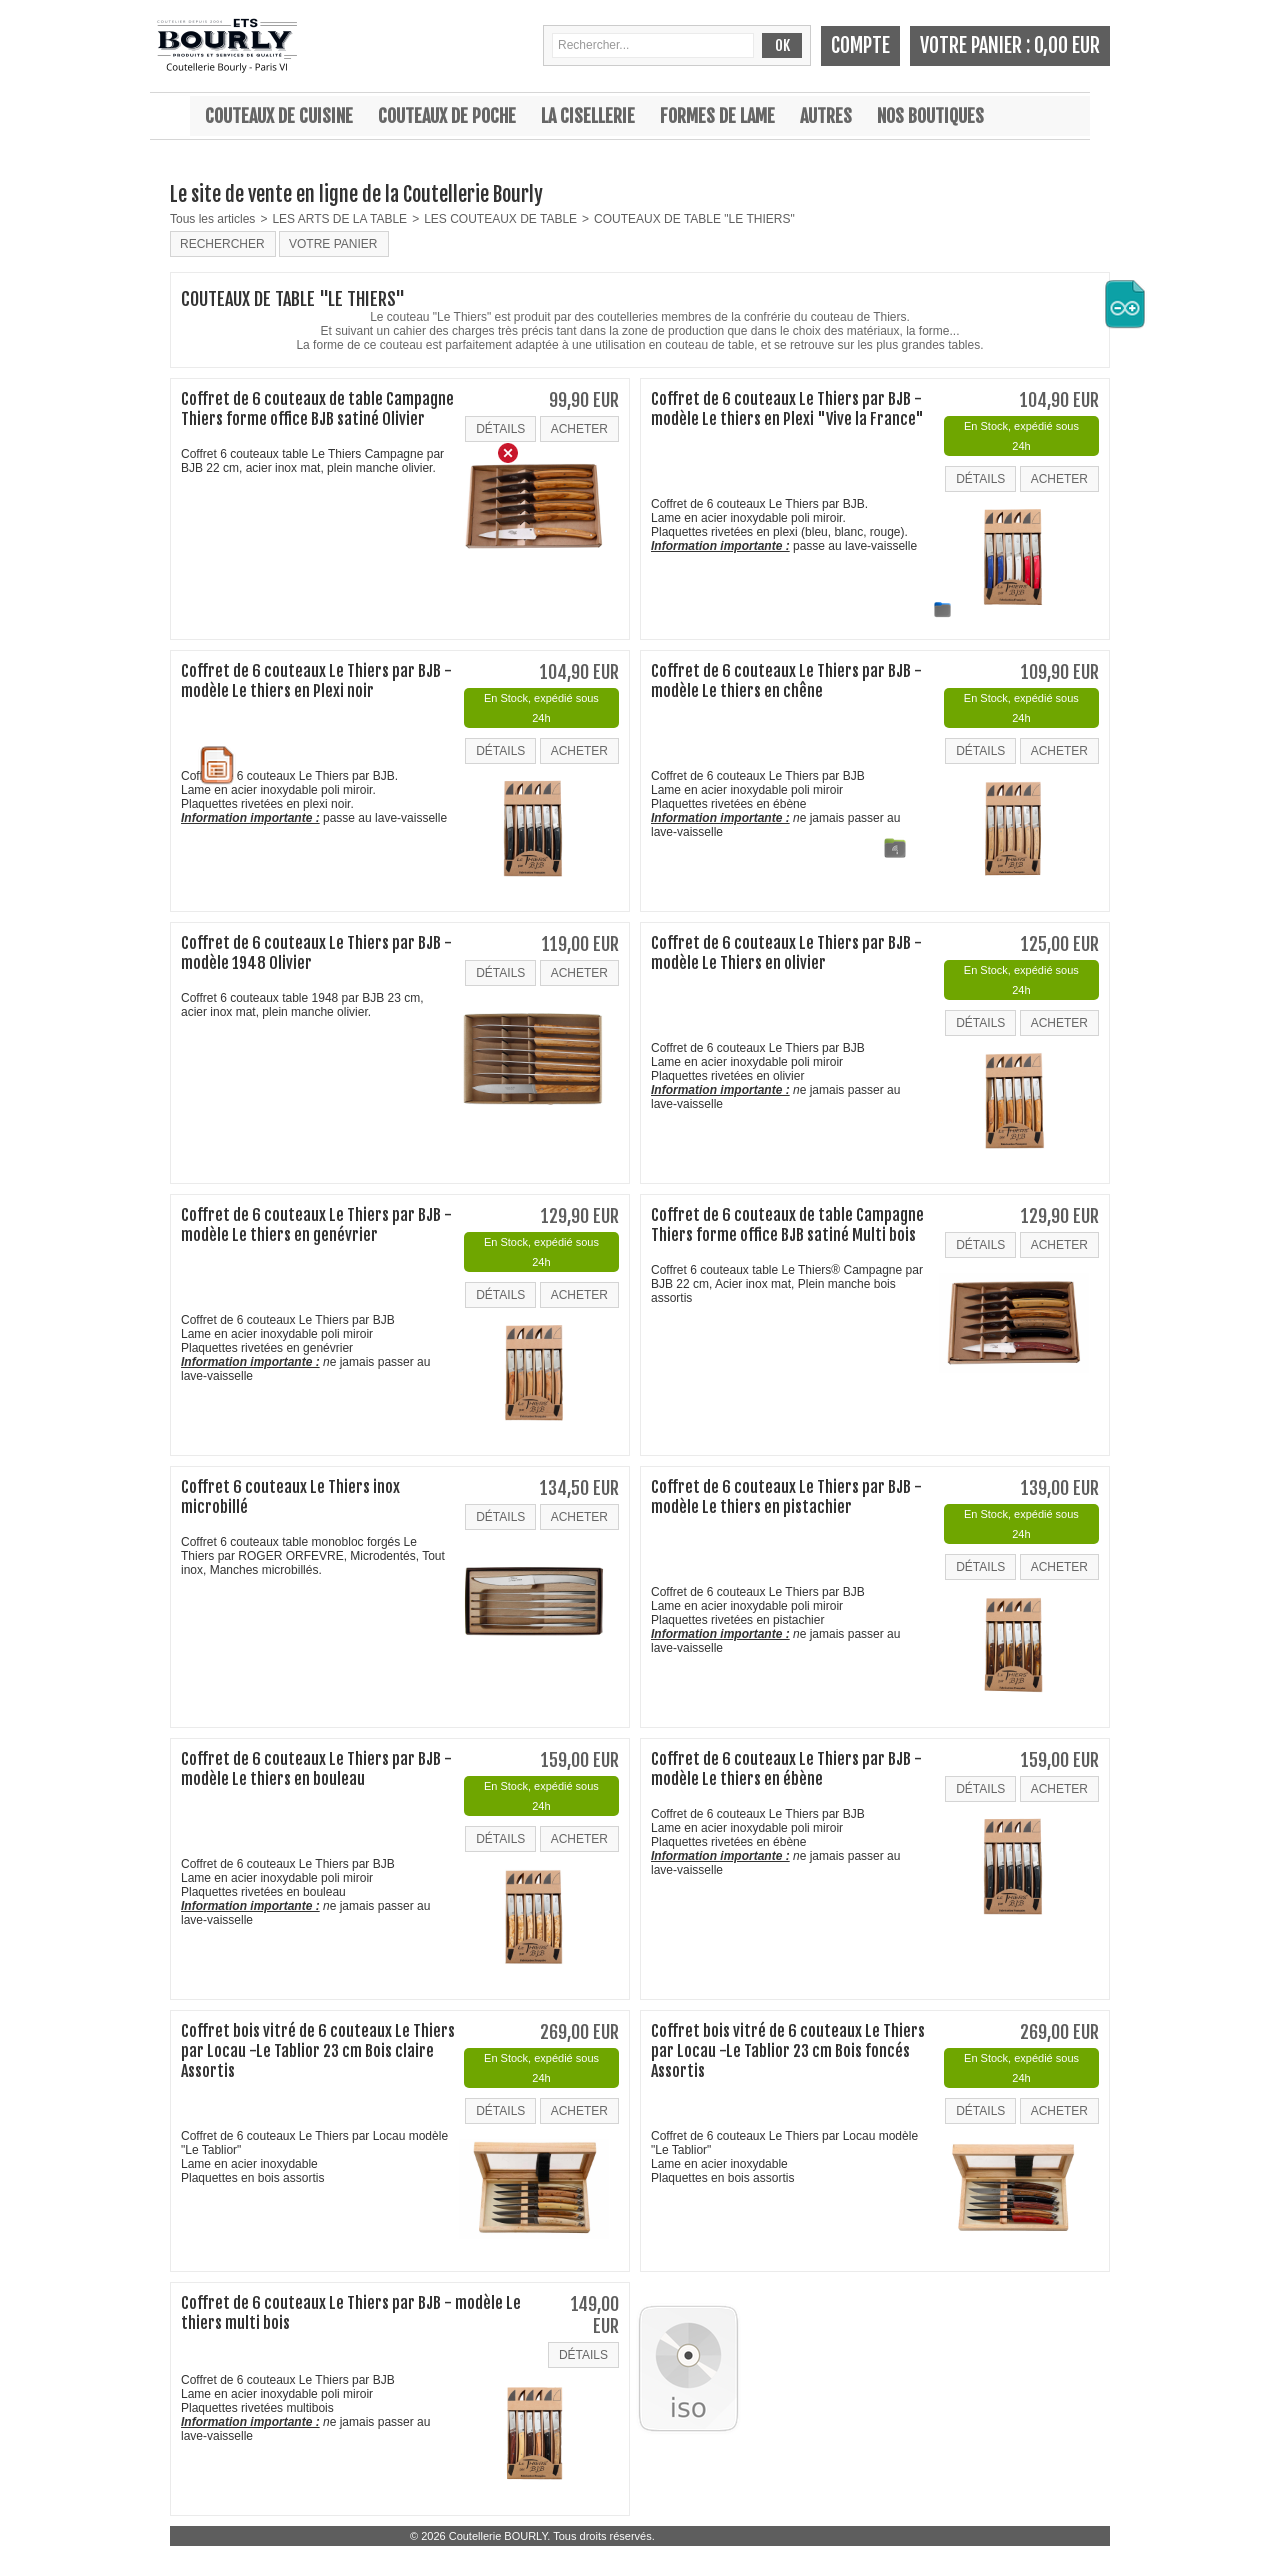 The height and width of the screenshot is (2566, 1280). What do you see at coordinates (942, 609) in the screenshot?
I see `open a folder or directory` at bounding box center [942, 609].